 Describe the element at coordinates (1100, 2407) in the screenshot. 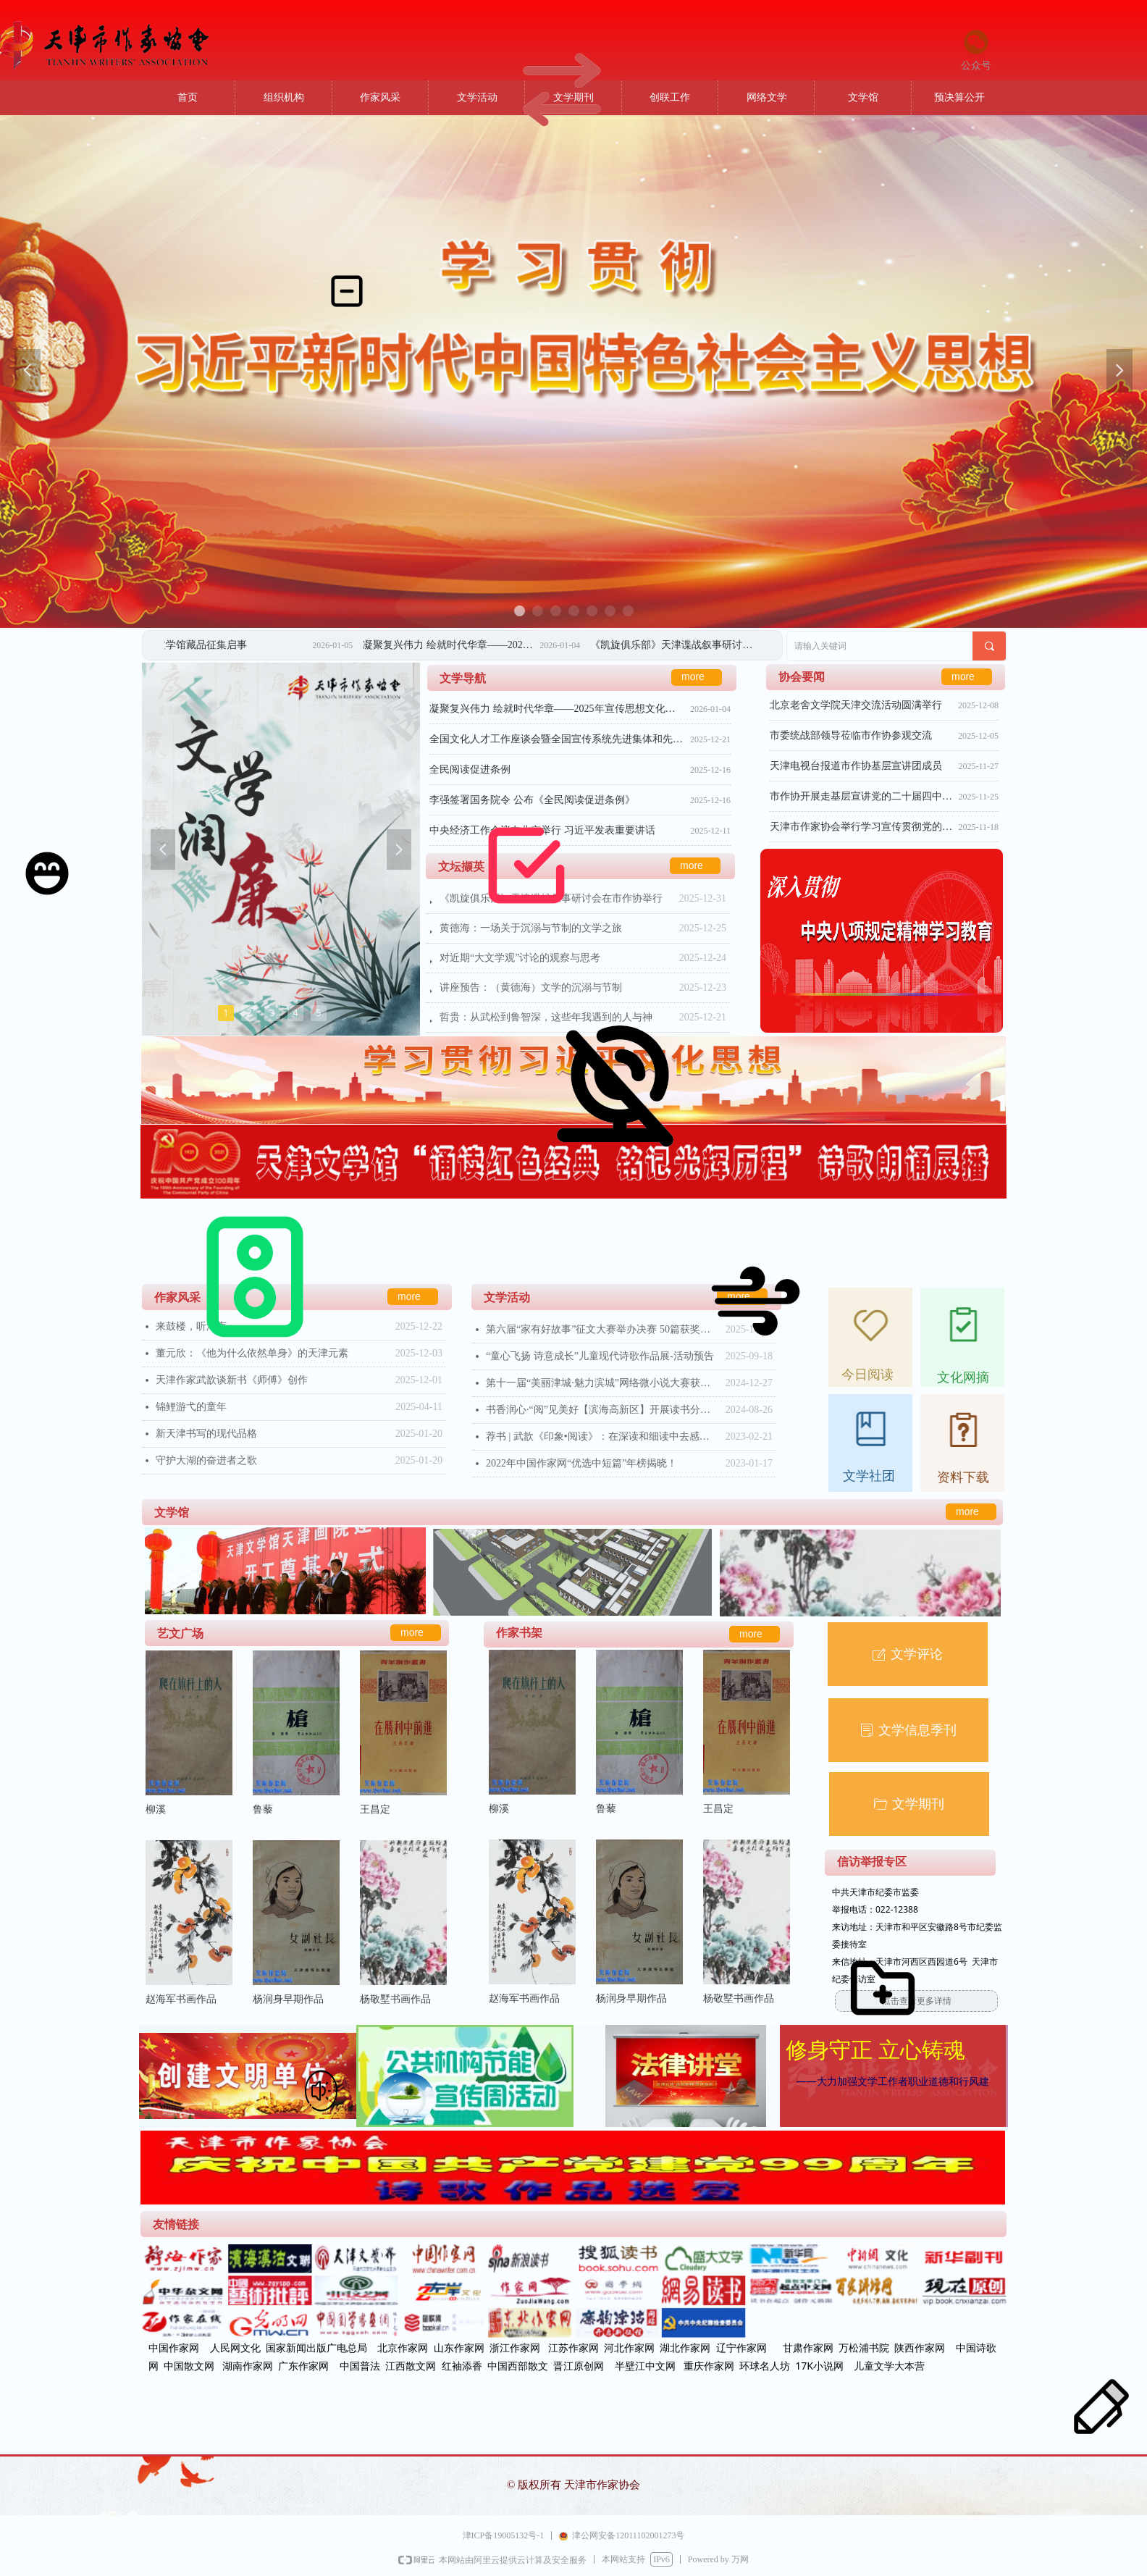

I see `edit or modify content` at that location.